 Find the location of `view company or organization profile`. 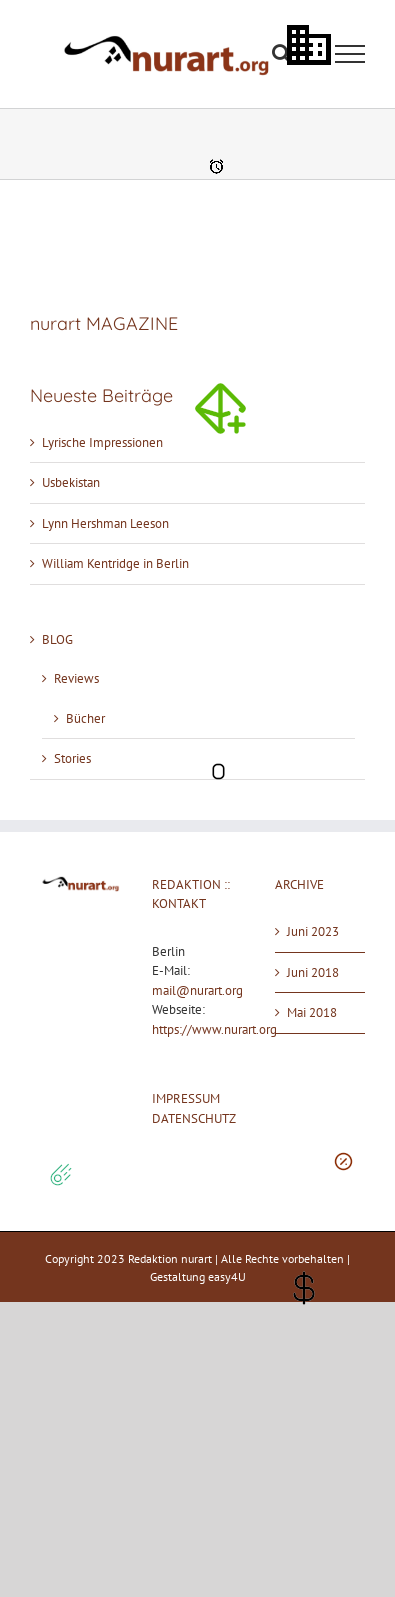

view company or organization profile is located at coordinates (309, 45).